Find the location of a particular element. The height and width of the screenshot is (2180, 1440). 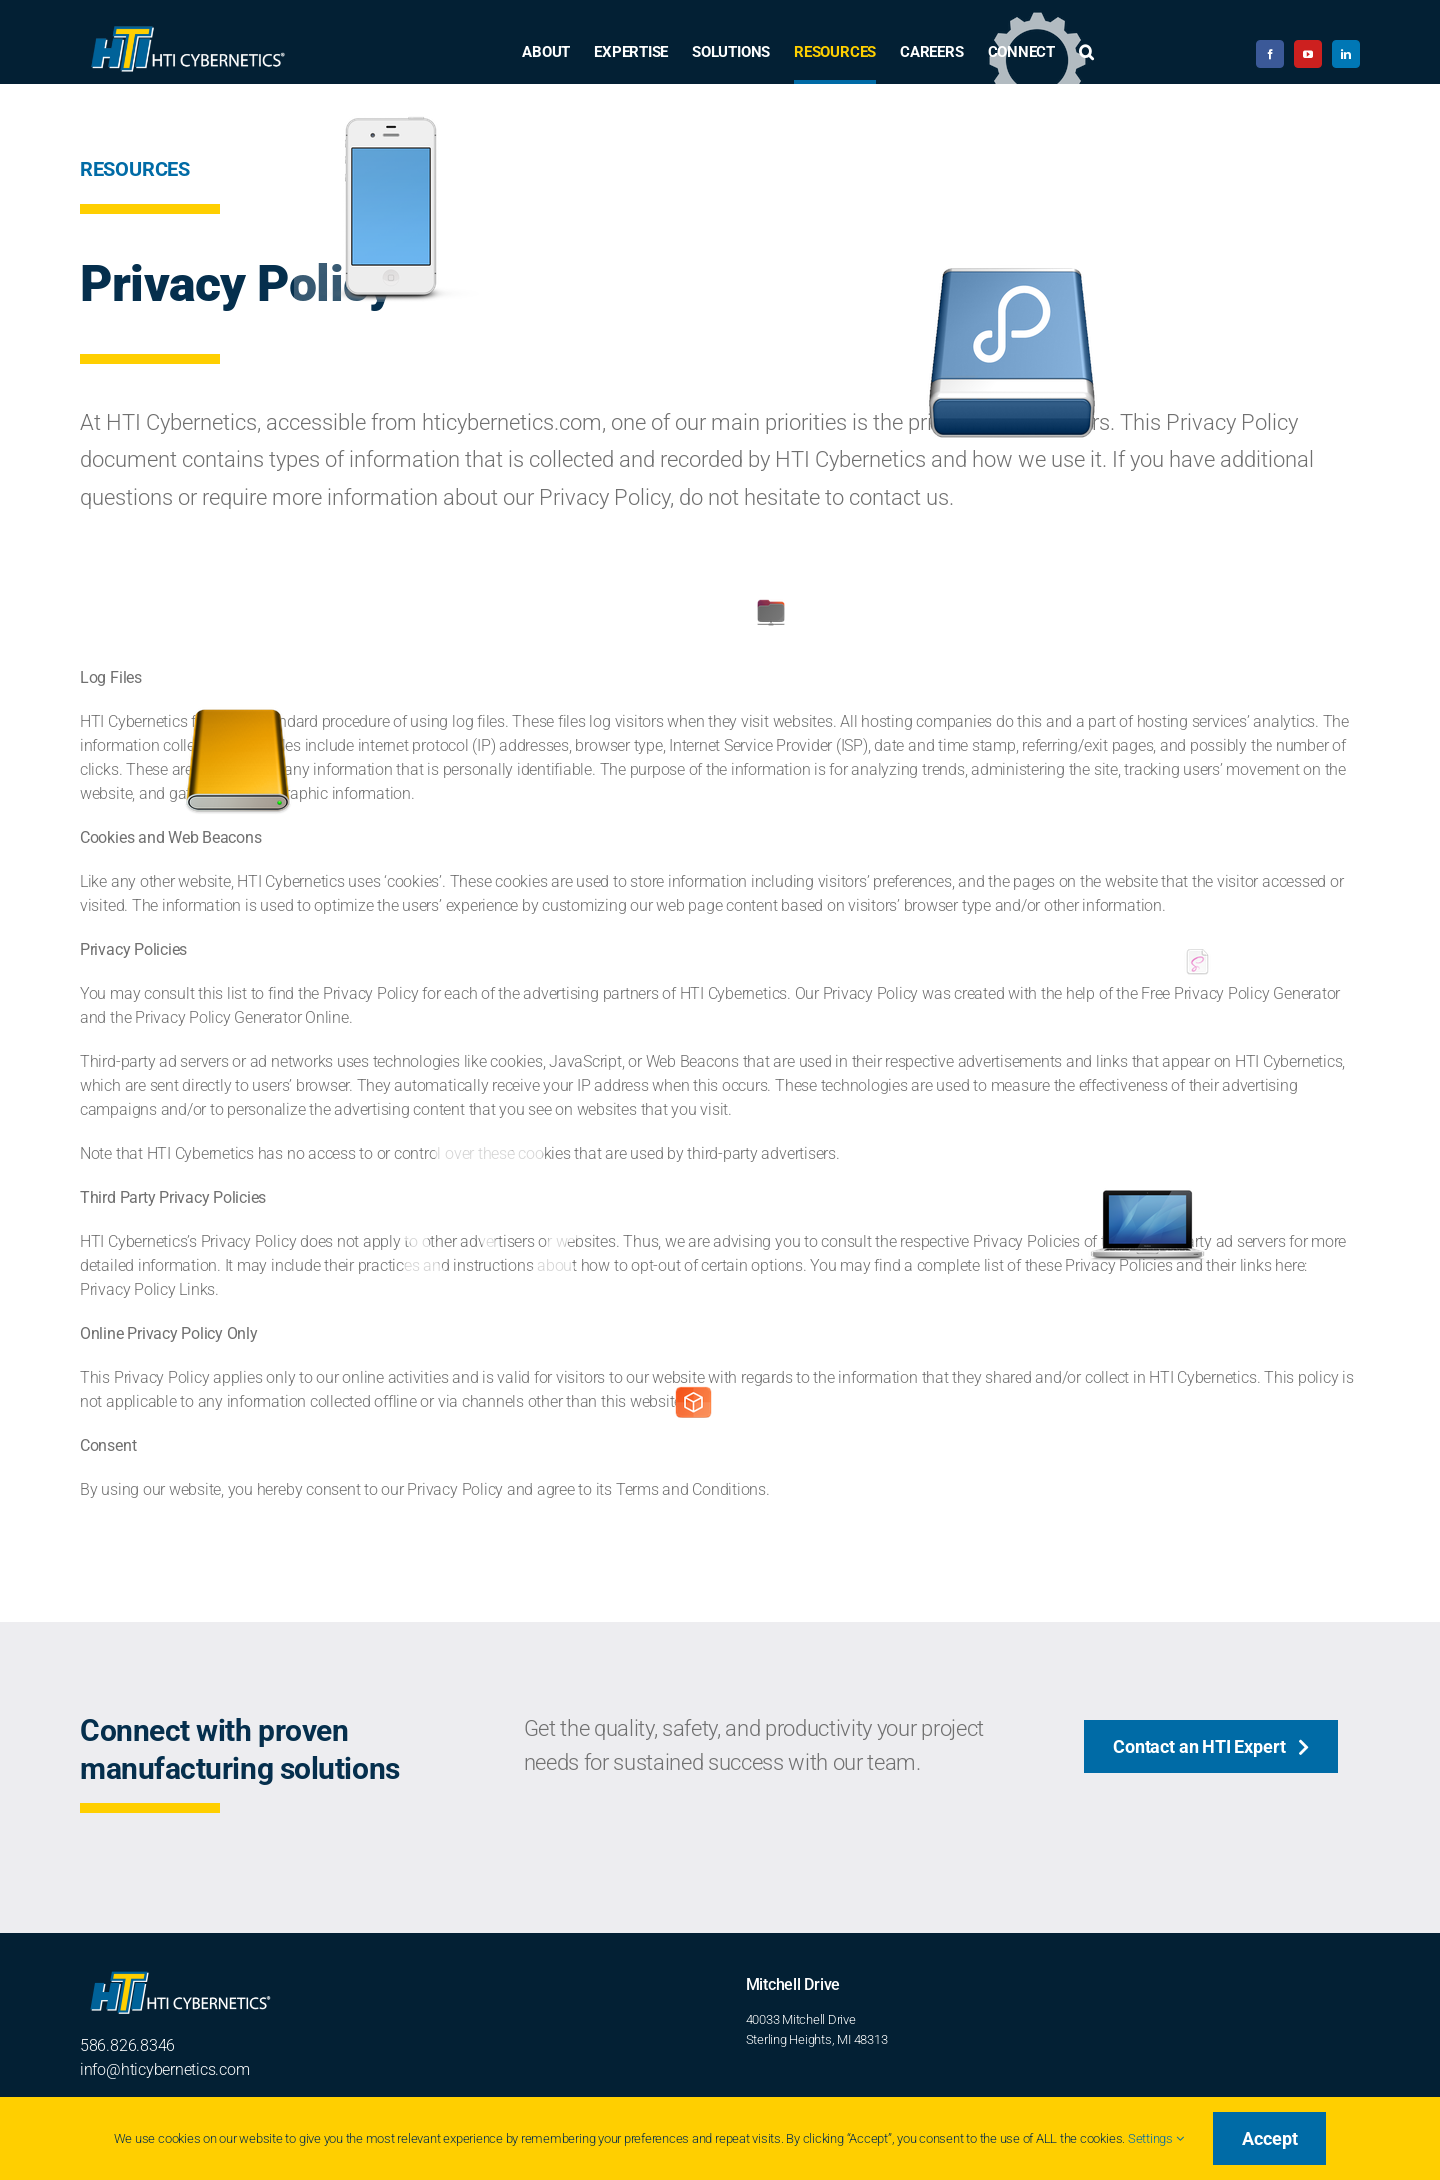

access a remote or network folder is located at coordinates (771, 612).